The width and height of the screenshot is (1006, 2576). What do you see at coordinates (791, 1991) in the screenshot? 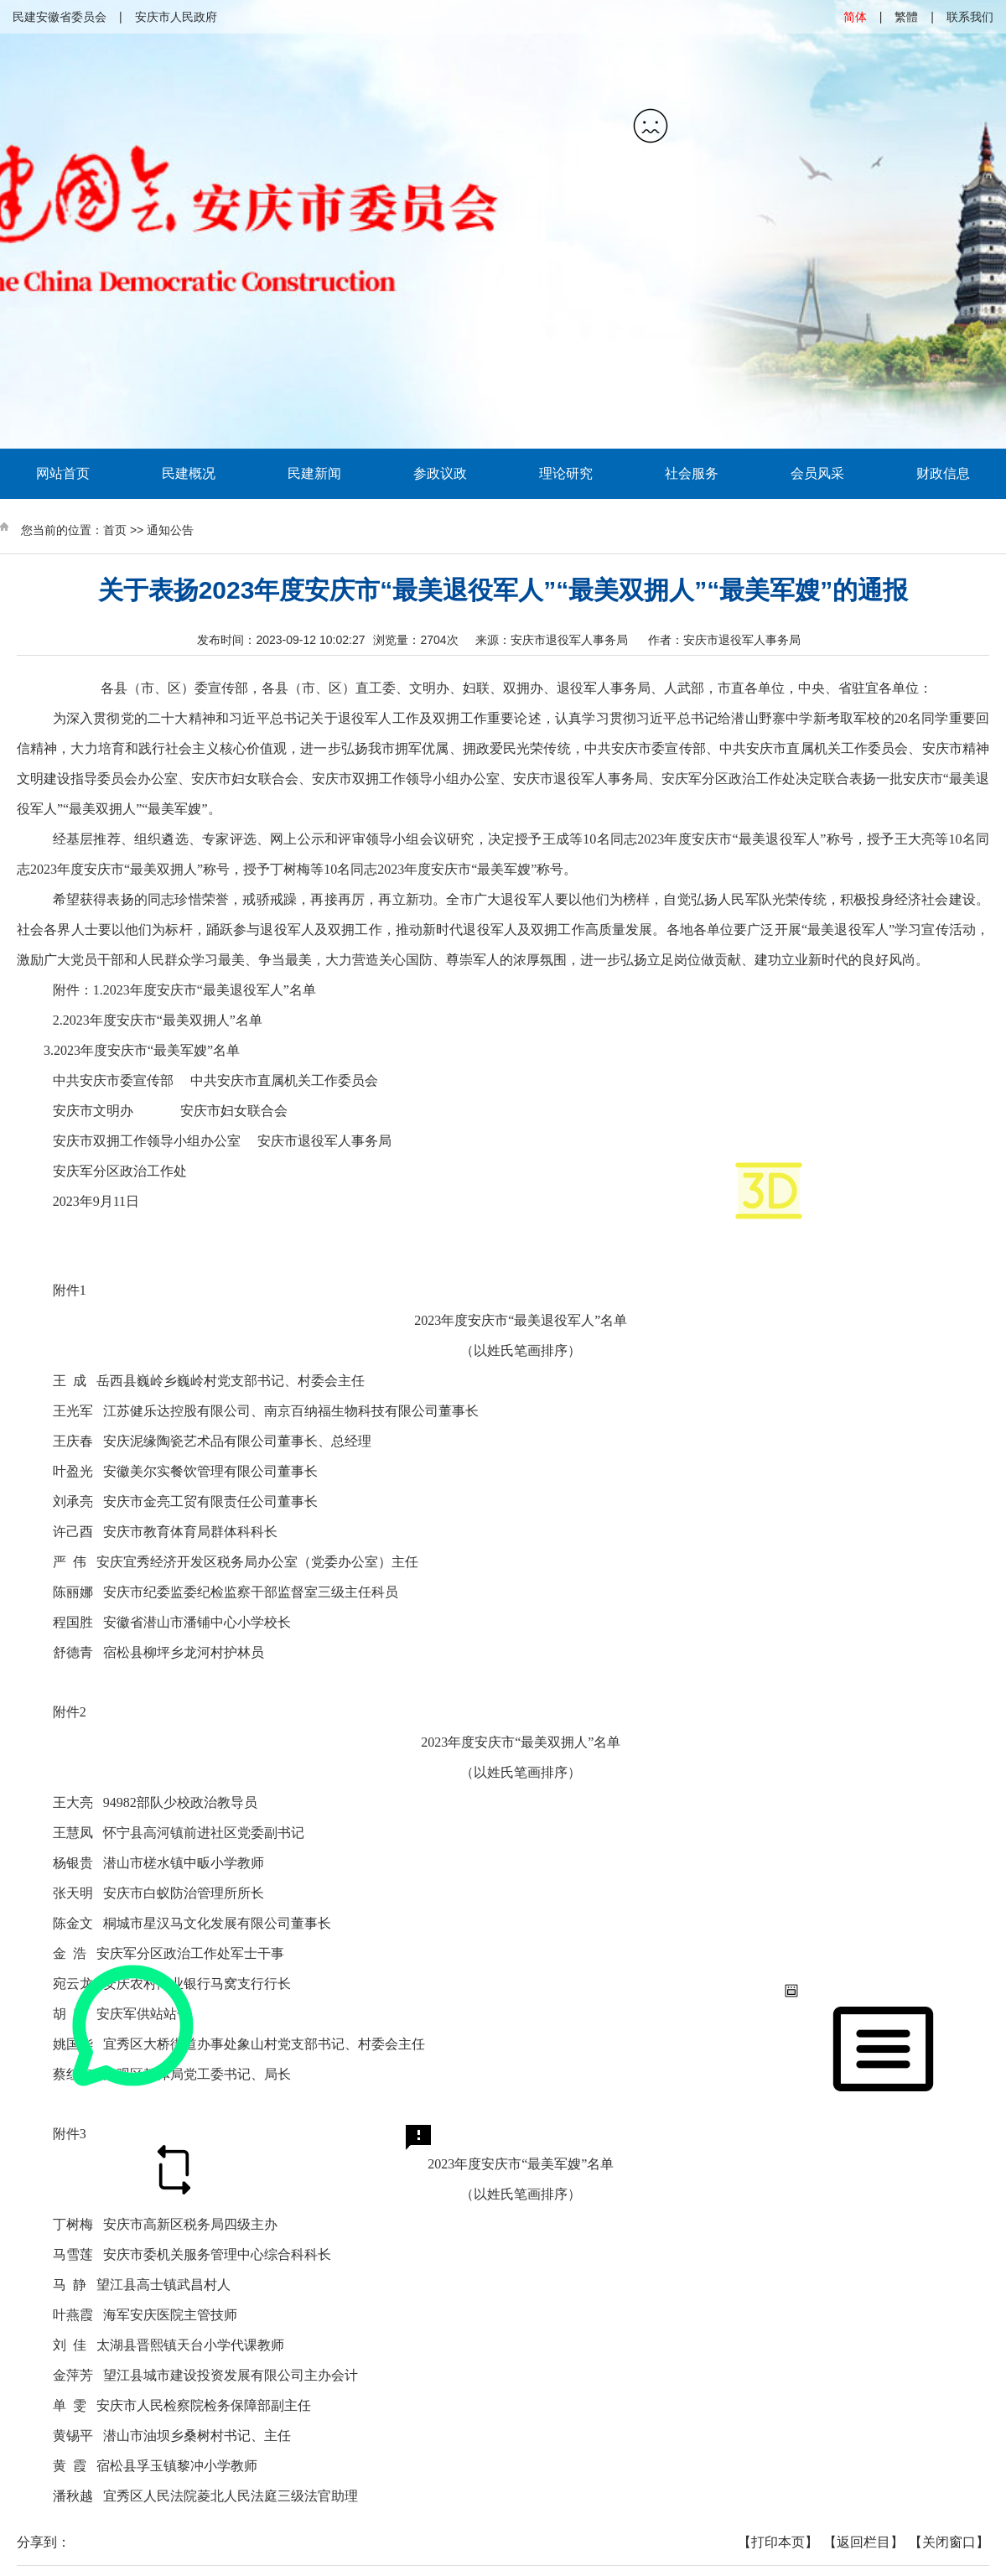
I see `access oven controls in a smart home app` at bounding box center [791, 1991].